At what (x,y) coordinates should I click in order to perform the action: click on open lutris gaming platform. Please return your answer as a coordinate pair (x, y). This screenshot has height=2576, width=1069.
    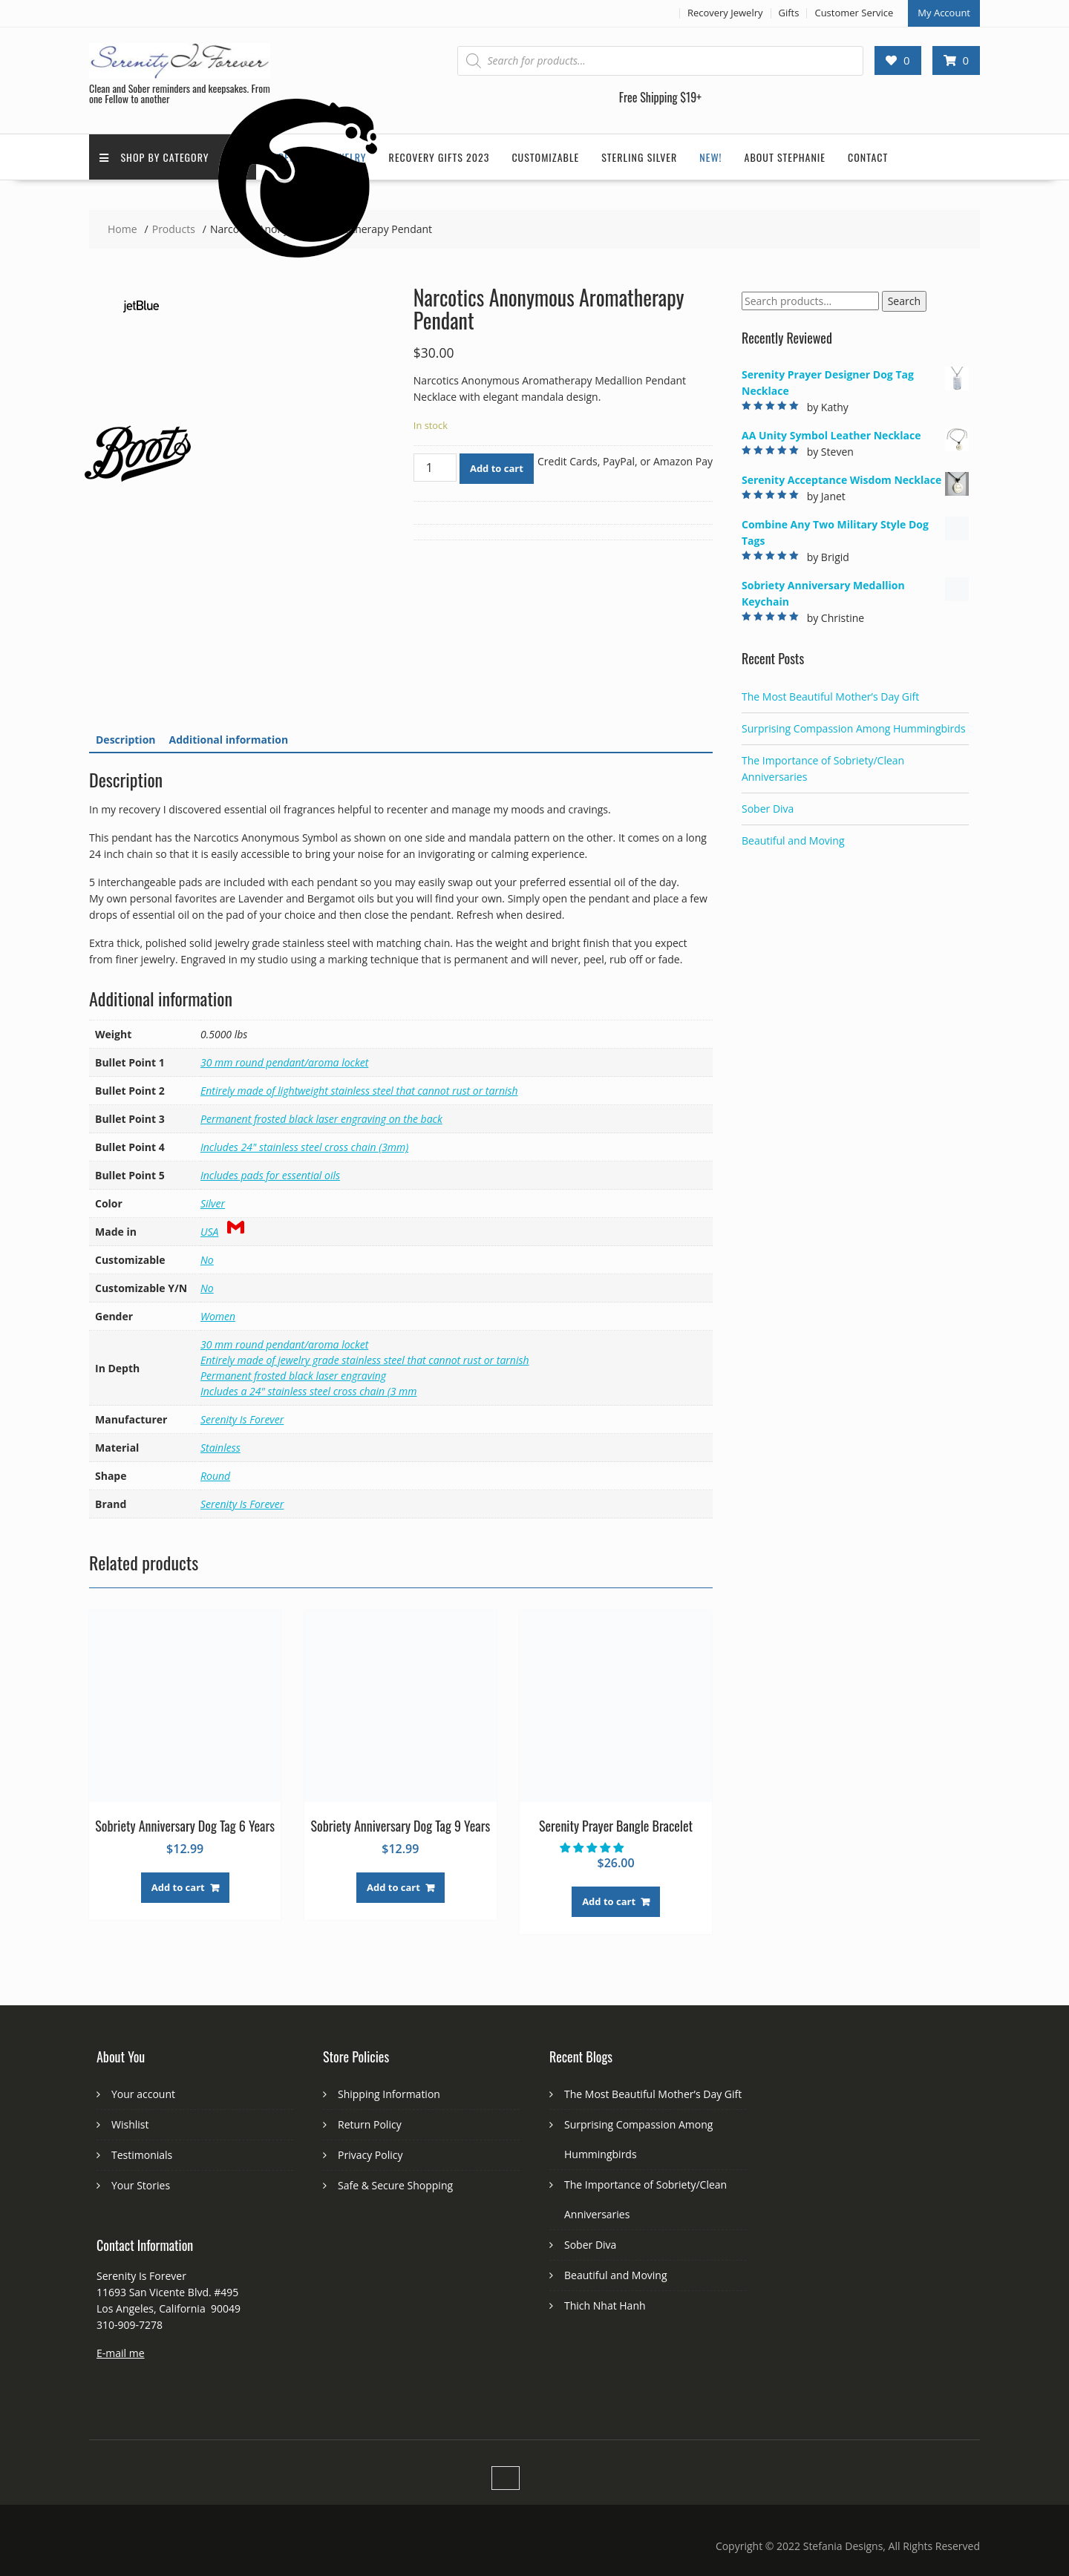
    Looking at the image, I should click on (298, 178).